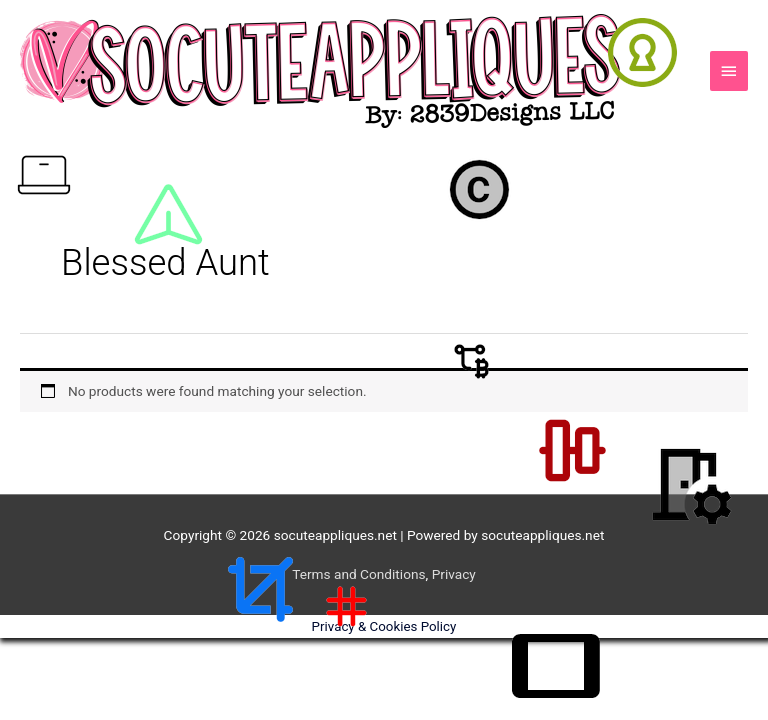 This screenshot has height=720, width=768. What do you see at coordinates (260, 589) in the screenshot?
I see `crop an image` at bounding box center [260, 589].